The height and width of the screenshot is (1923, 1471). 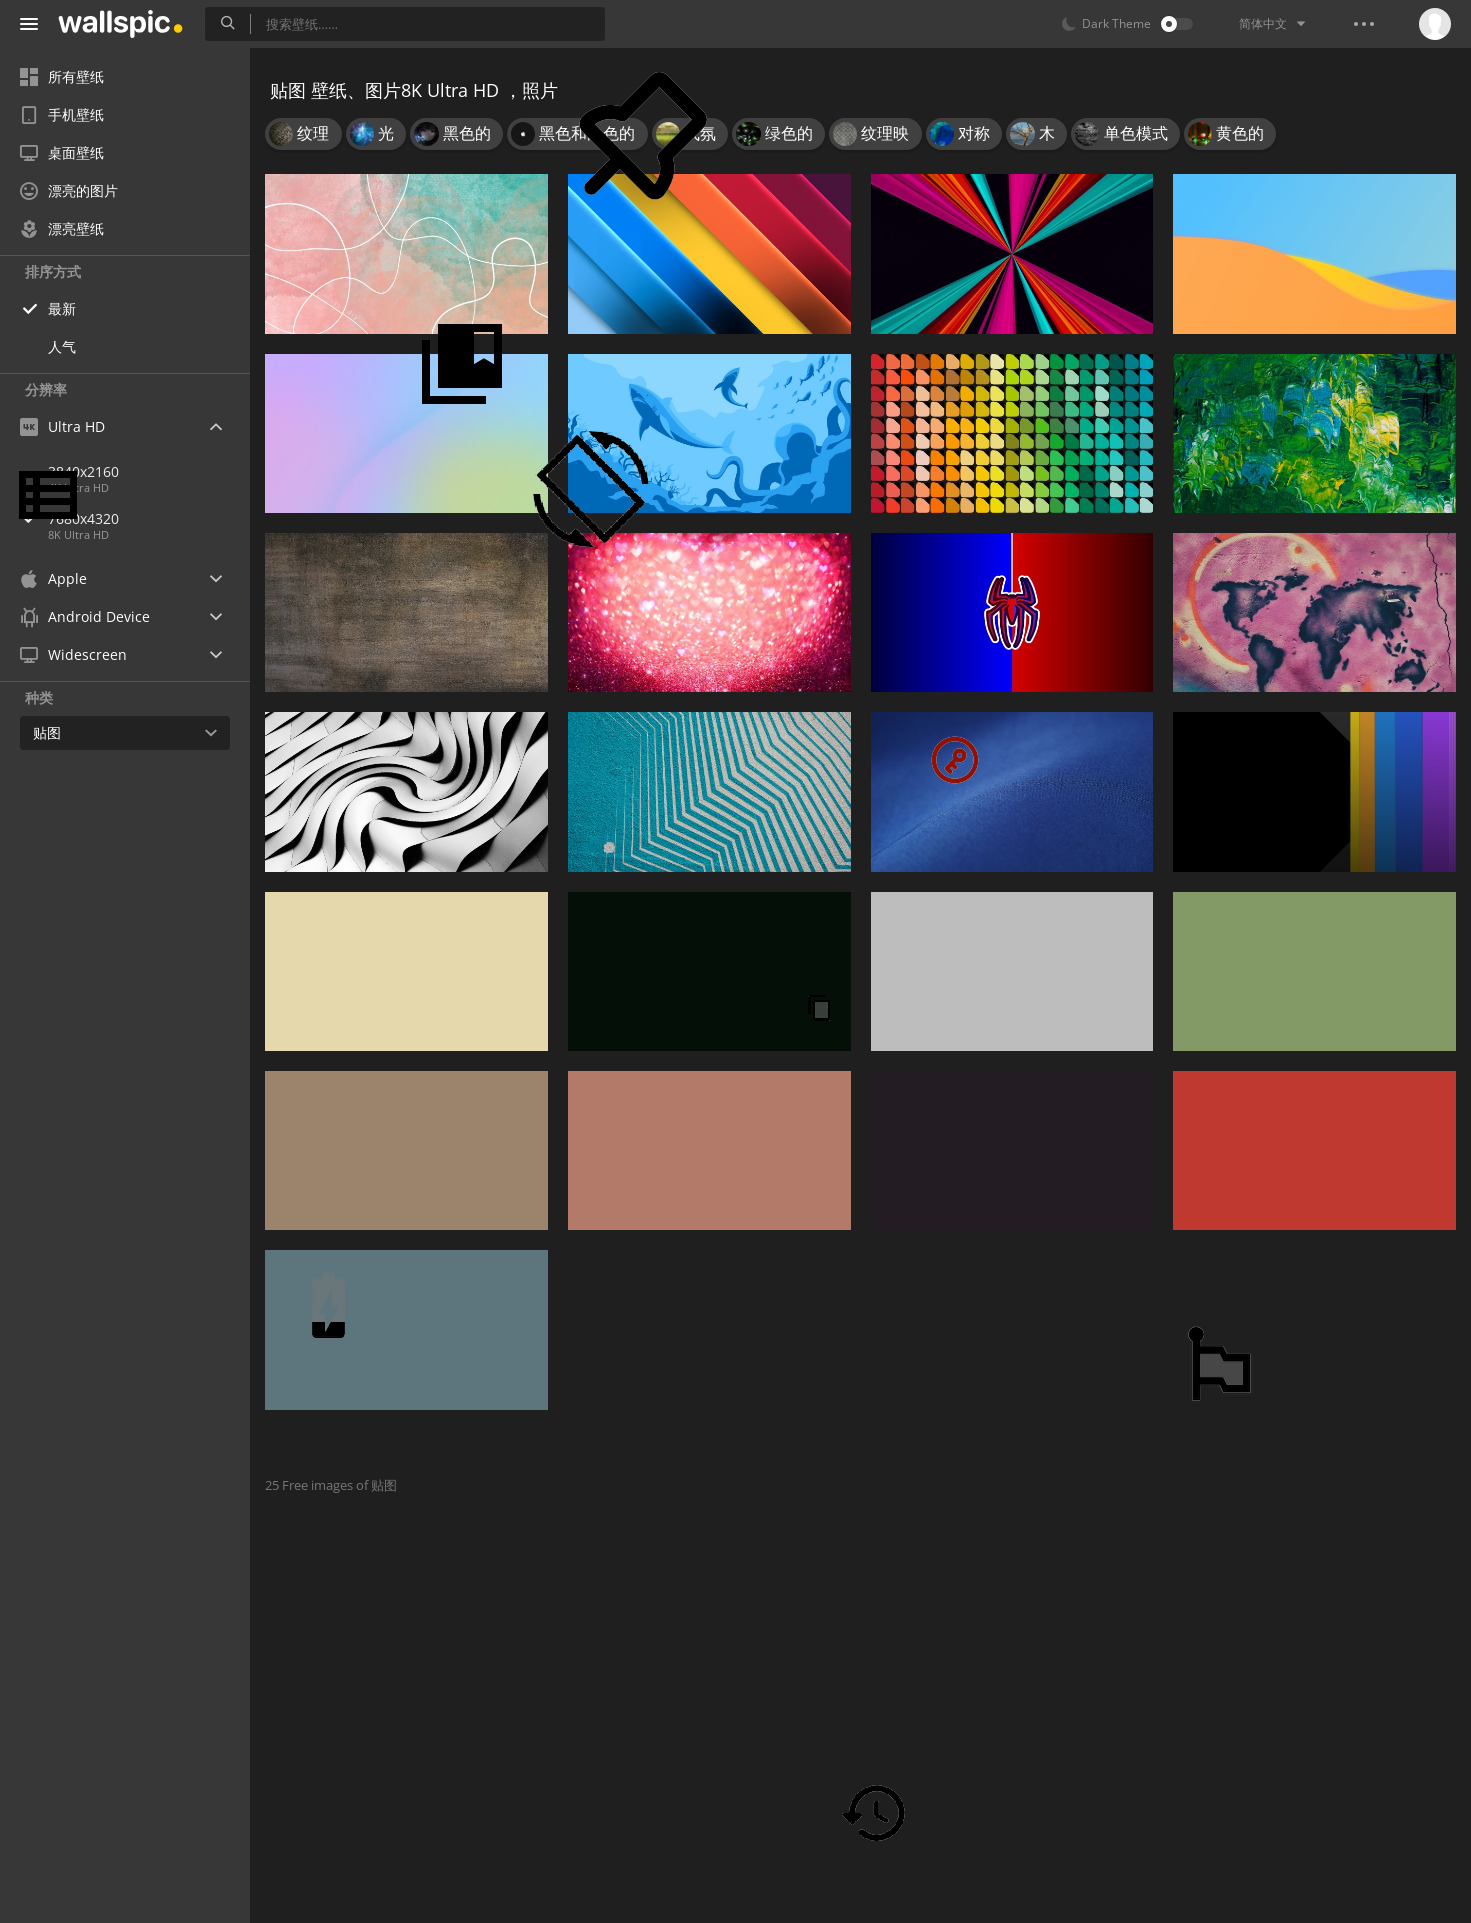 I want to click on copy to clipboard, so click(x=820, y=1008).